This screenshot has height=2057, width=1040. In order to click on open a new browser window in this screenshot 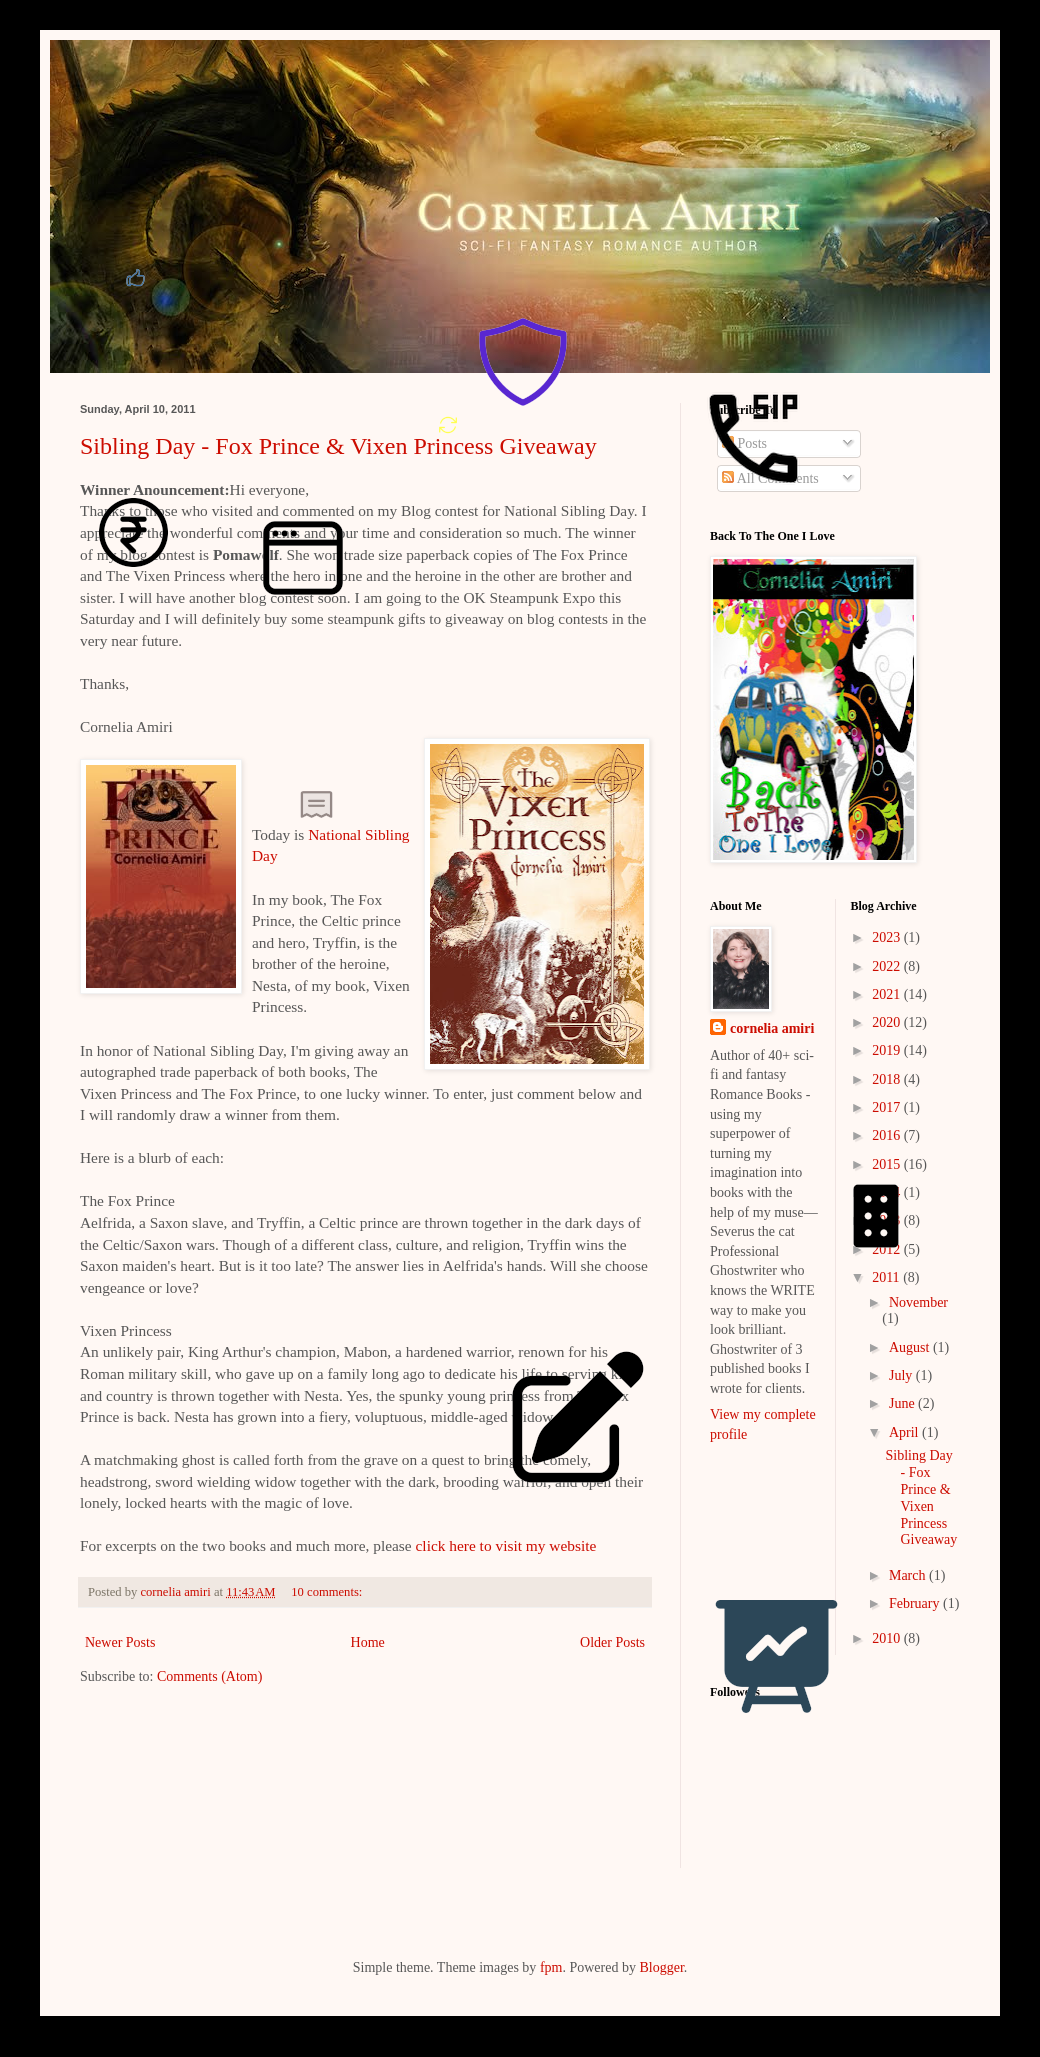, I will do `click(303, 558)`.